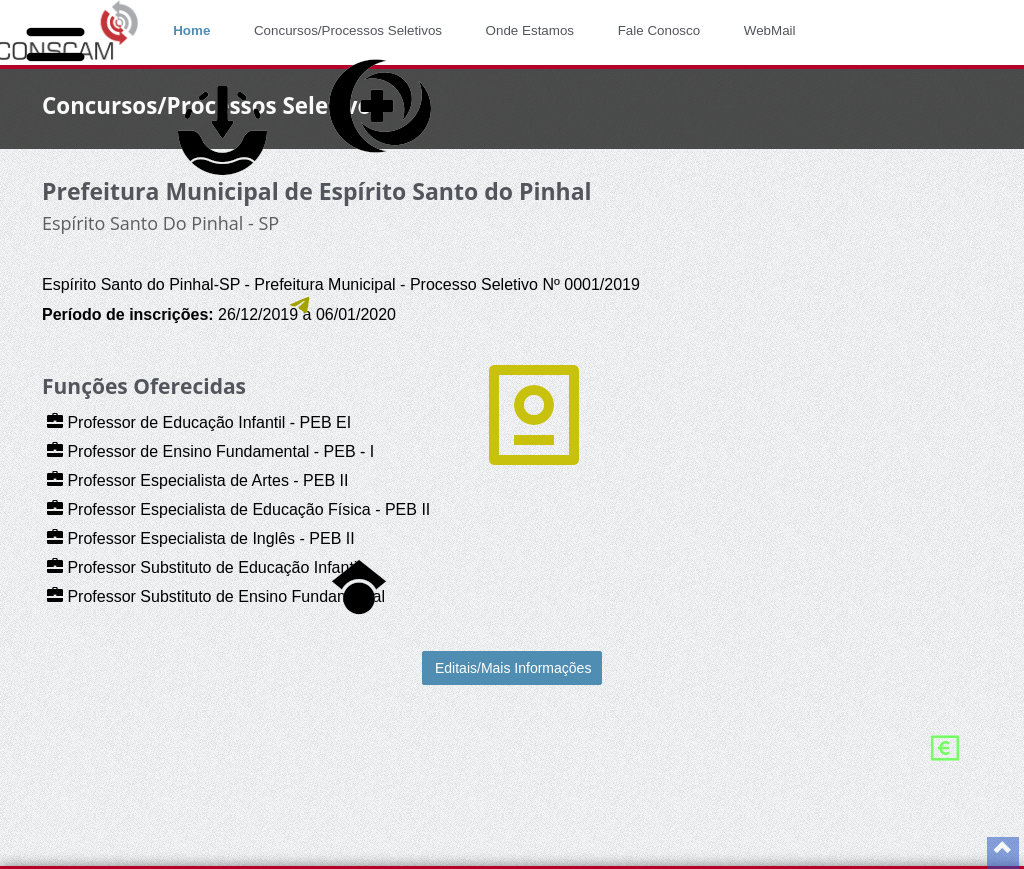  Describe the element at coordinates (301, 304) in the screenshot. I see `open telegram messaging app` at that location.